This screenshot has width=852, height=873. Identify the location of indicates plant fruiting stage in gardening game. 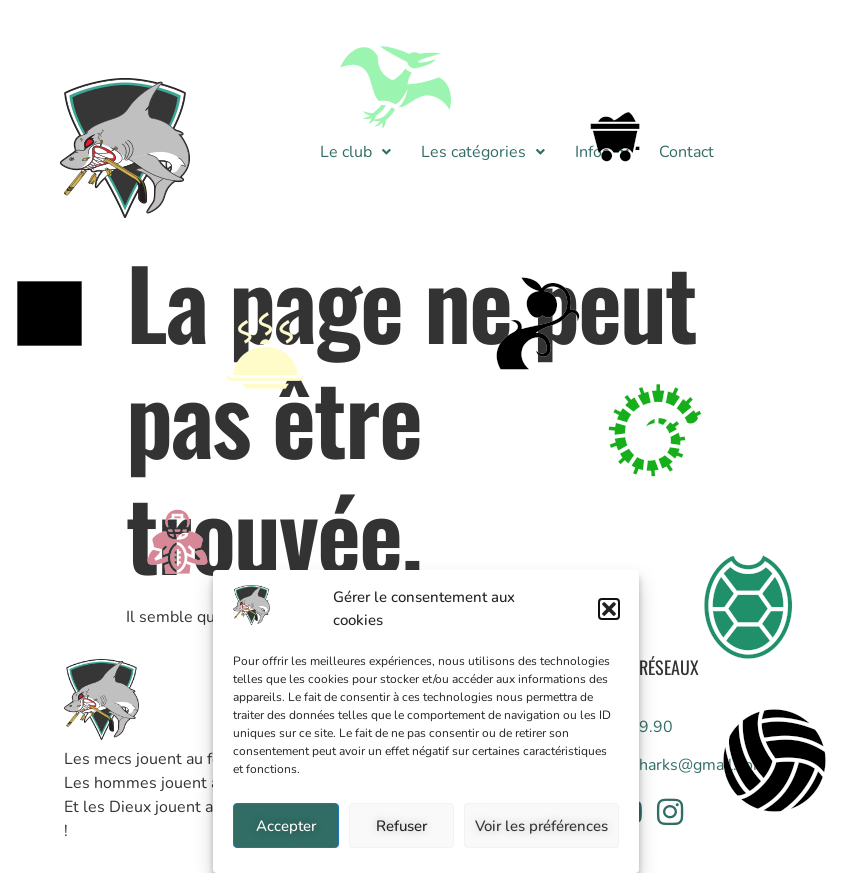
(535, 323).